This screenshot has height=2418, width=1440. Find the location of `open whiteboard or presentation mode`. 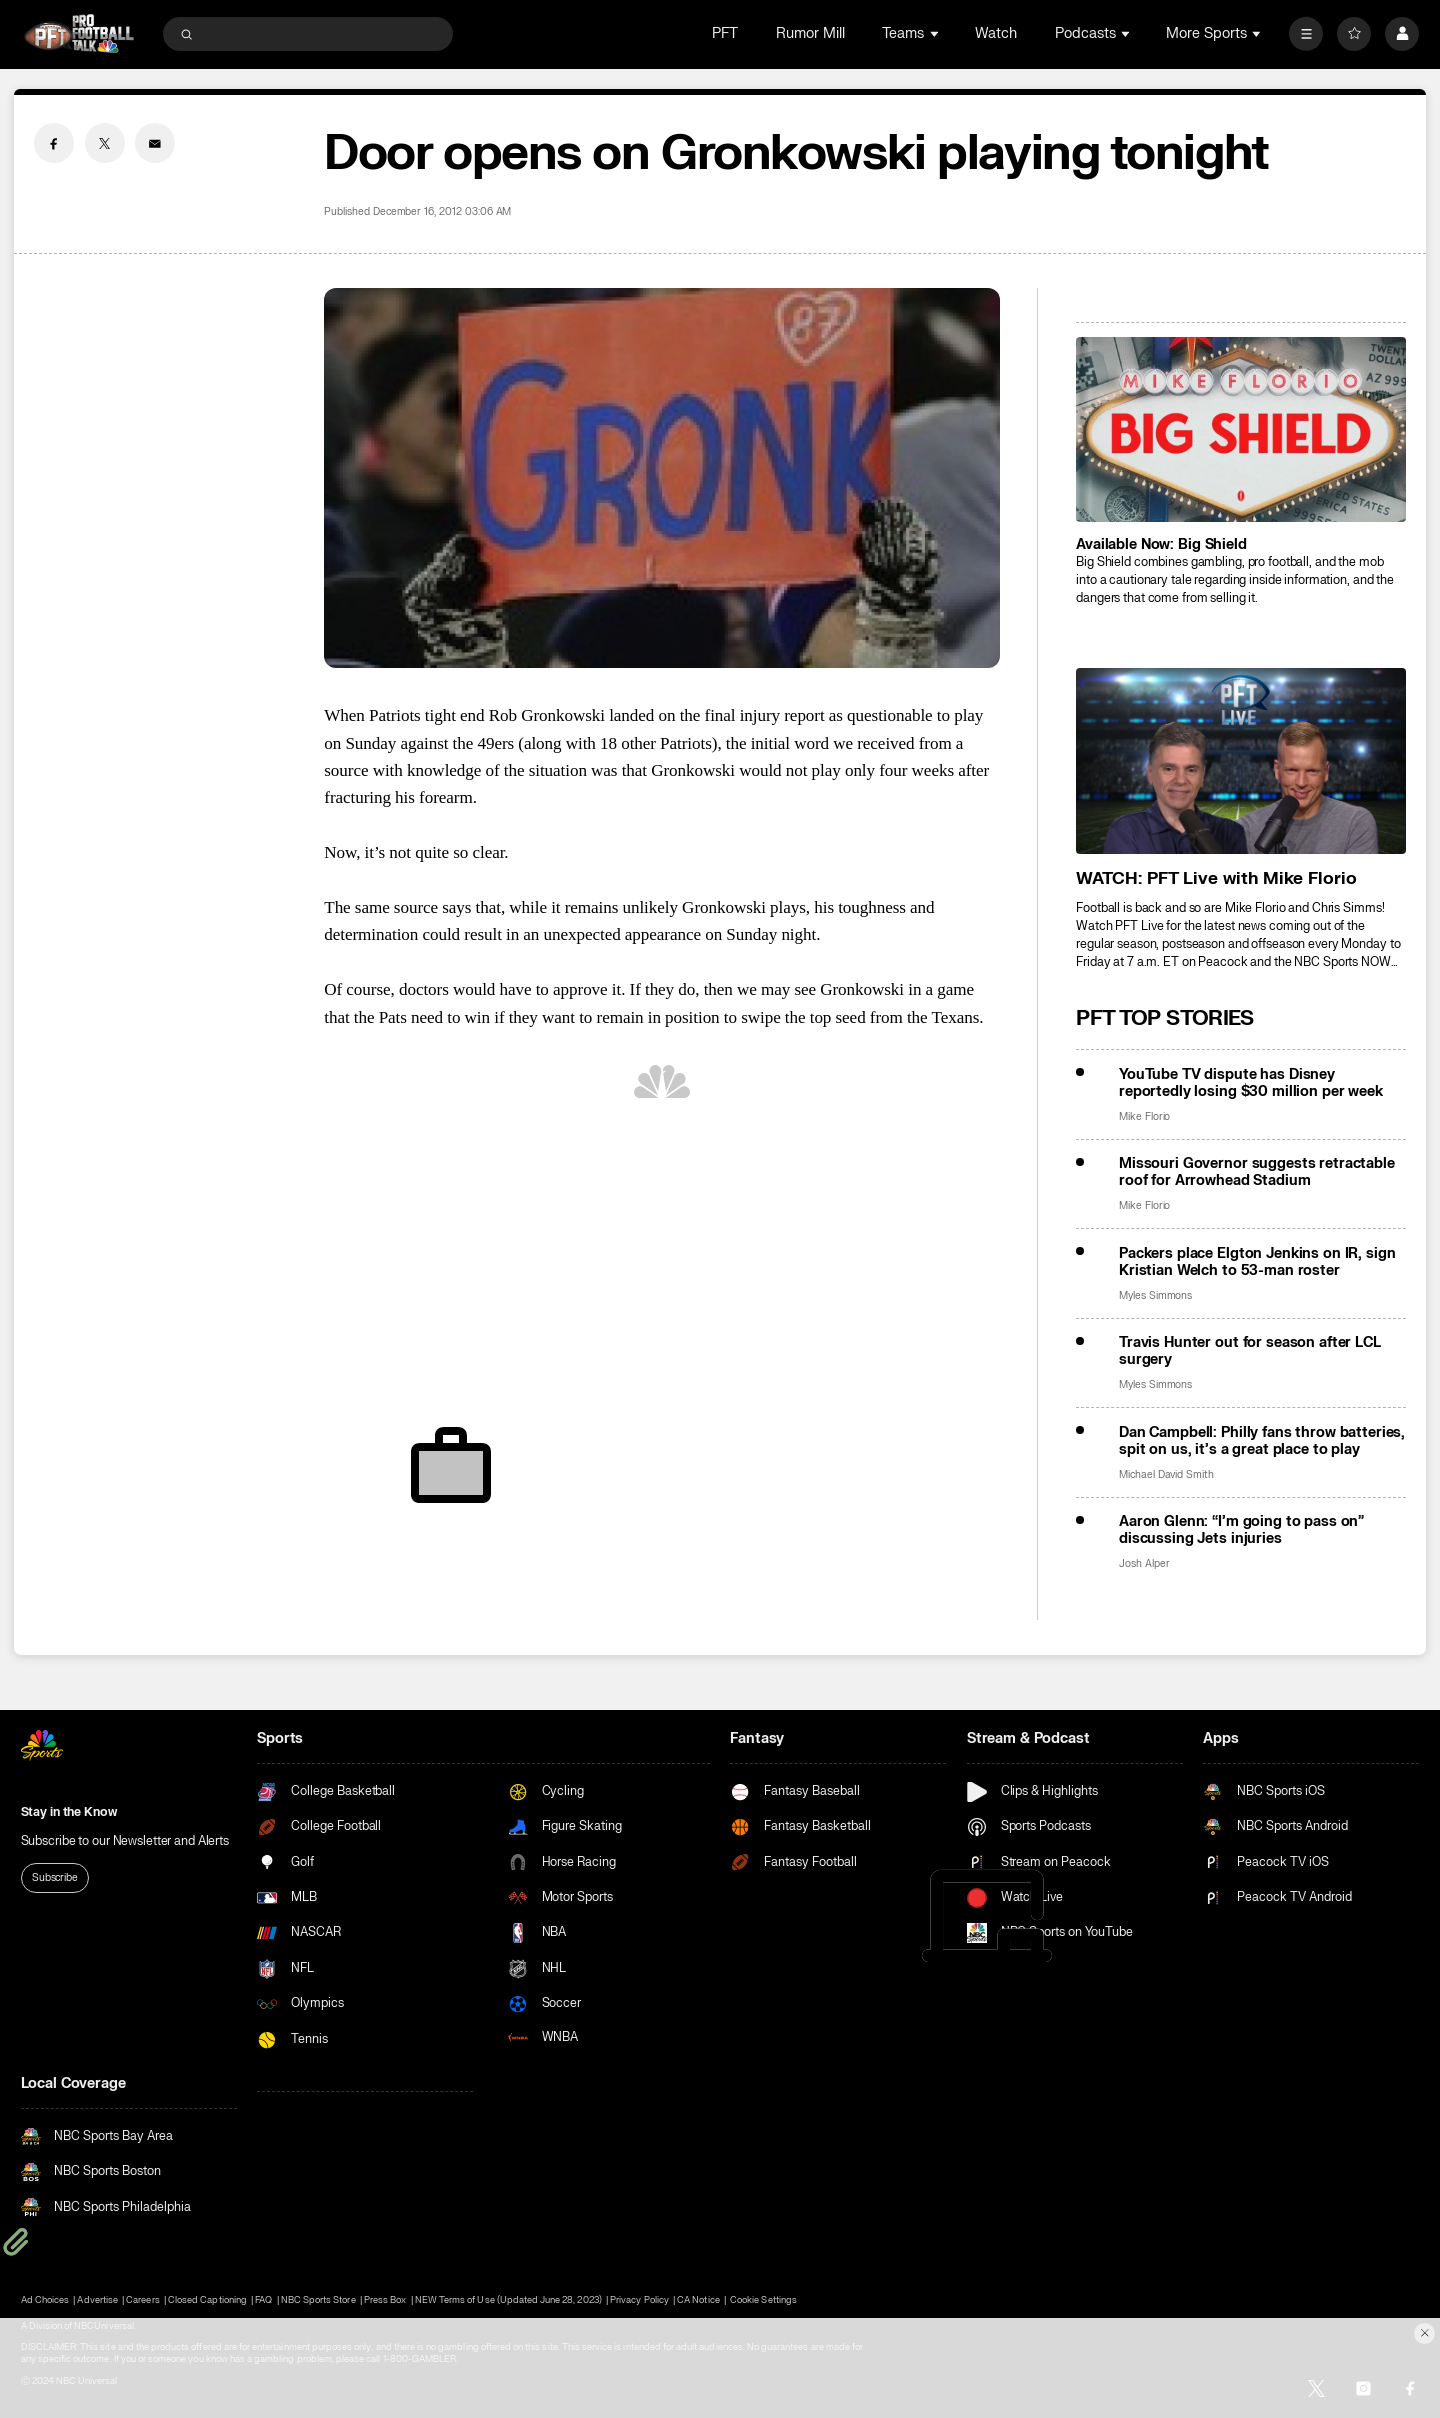

open whiteboard or presentation mode is located at coordinates (987, 1918).